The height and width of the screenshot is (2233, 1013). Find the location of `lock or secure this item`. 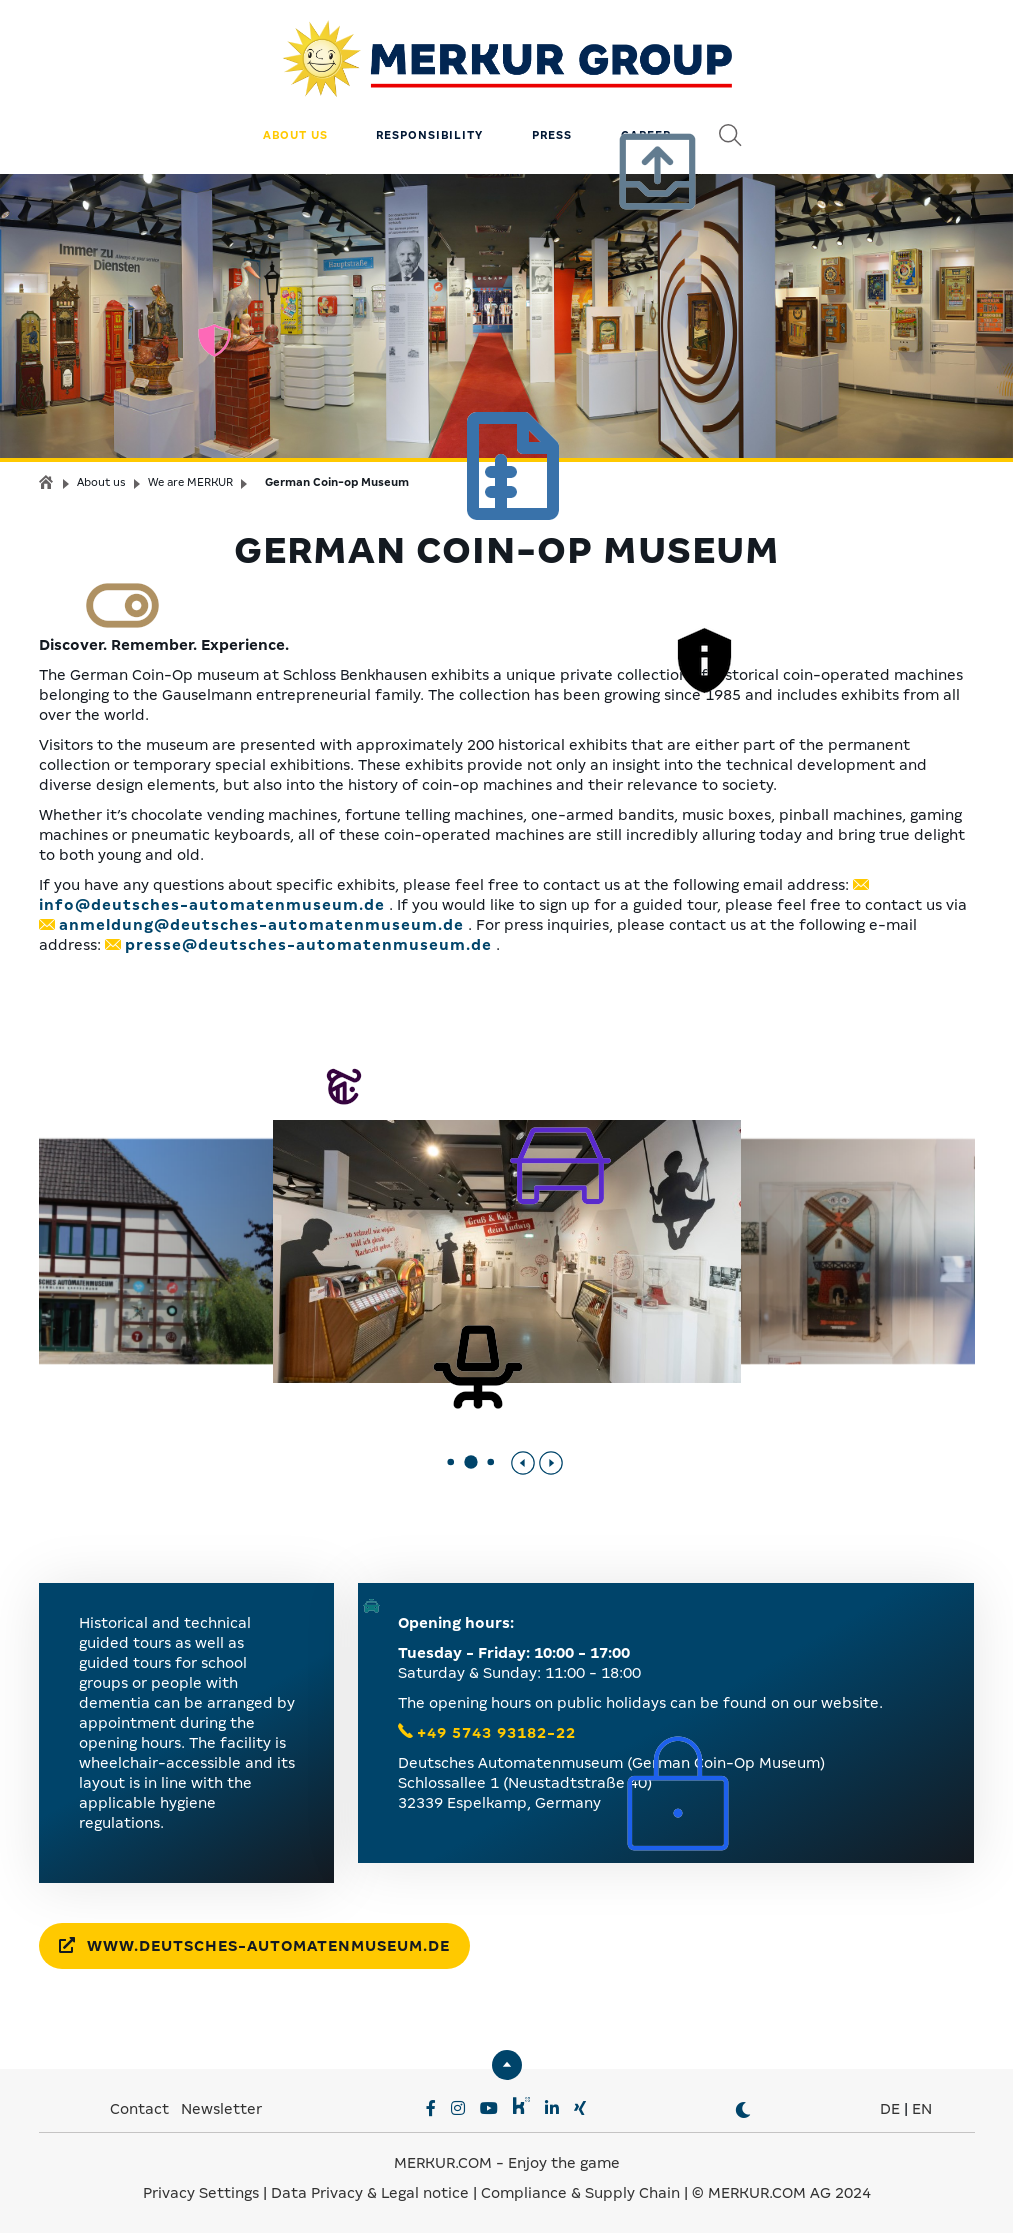

lock or secure this item is located at coordinates (678, 1800).